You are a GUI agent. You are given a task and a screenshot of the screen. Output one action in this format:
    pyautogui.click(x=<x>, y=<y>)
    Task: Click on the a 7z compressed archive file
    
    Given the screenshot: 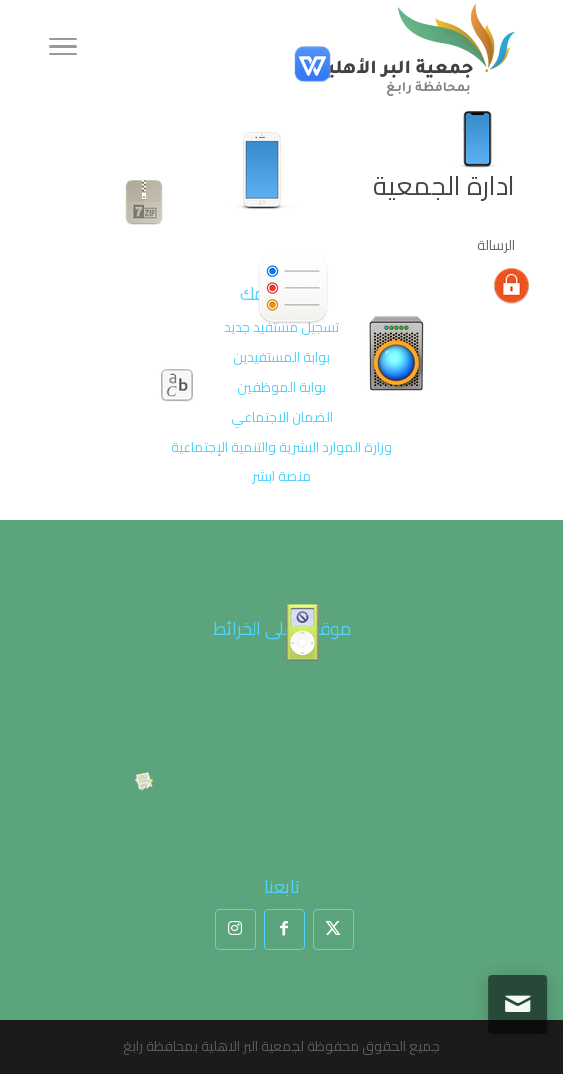 What is the action you would take?
    pyautogui.click(x=144, y=202)
    